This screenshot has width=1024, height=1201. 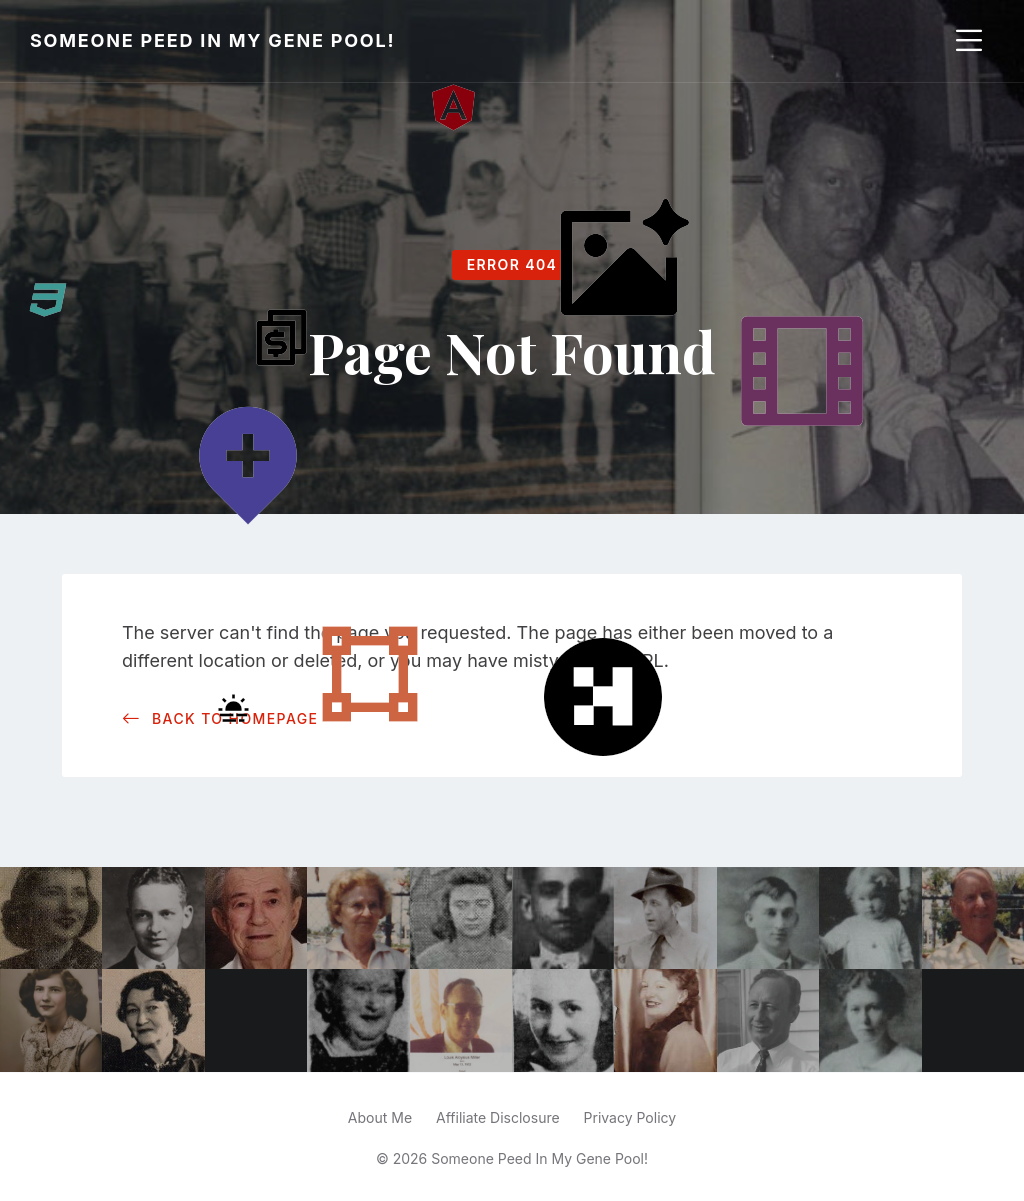 I want to click on open the Crehana app, so click(x=603, y=697).